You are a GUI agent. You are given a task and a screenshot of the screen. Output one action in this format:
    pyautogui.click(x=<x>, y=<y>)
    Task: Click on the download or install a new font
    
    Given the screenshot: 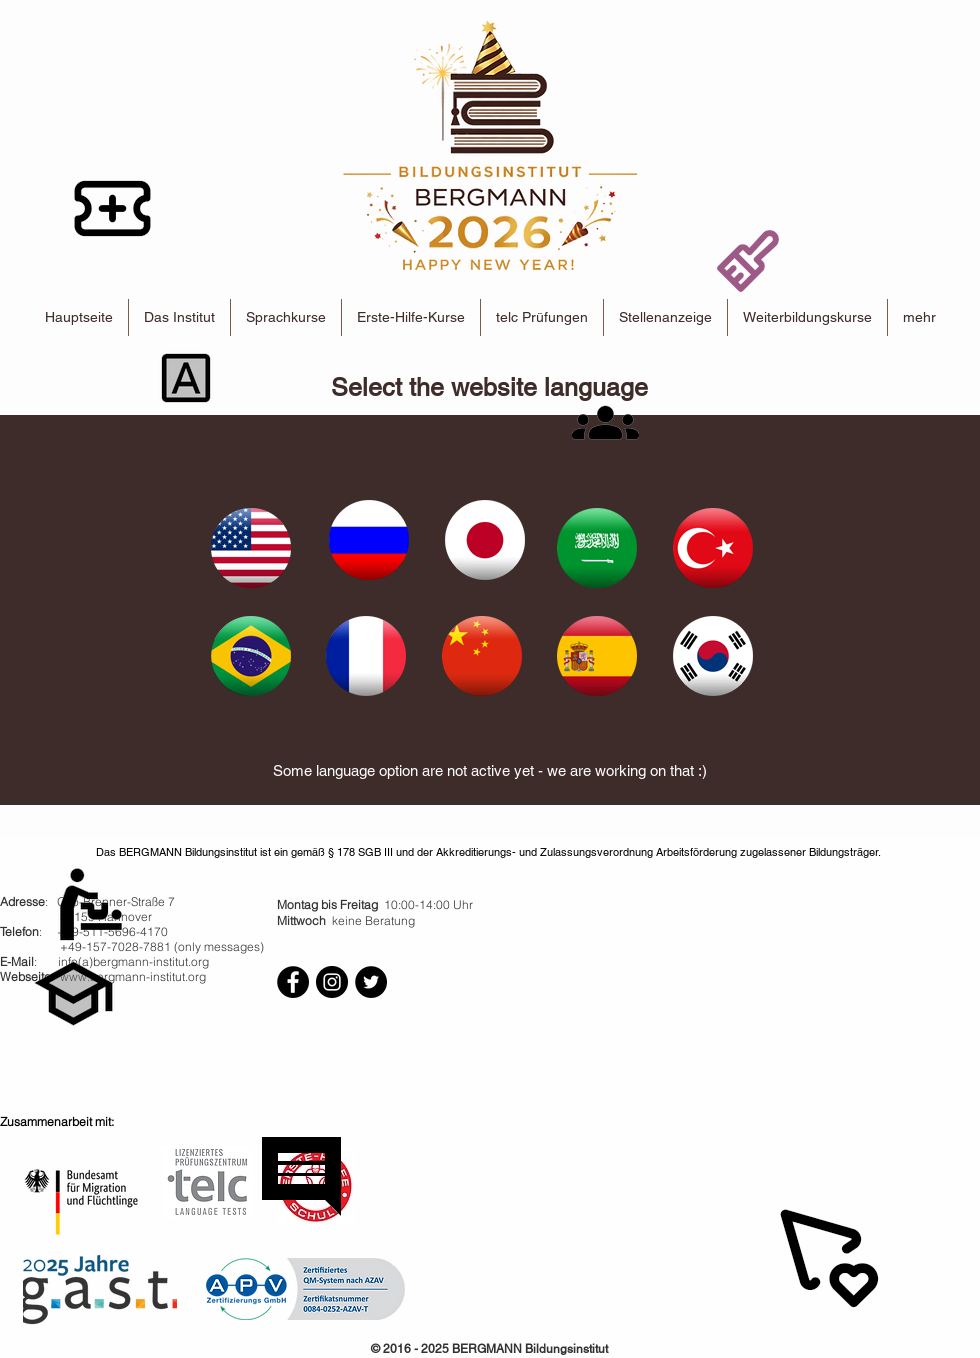 What is the action you would take?
    pyautogui.click(x=186, y=378)
    